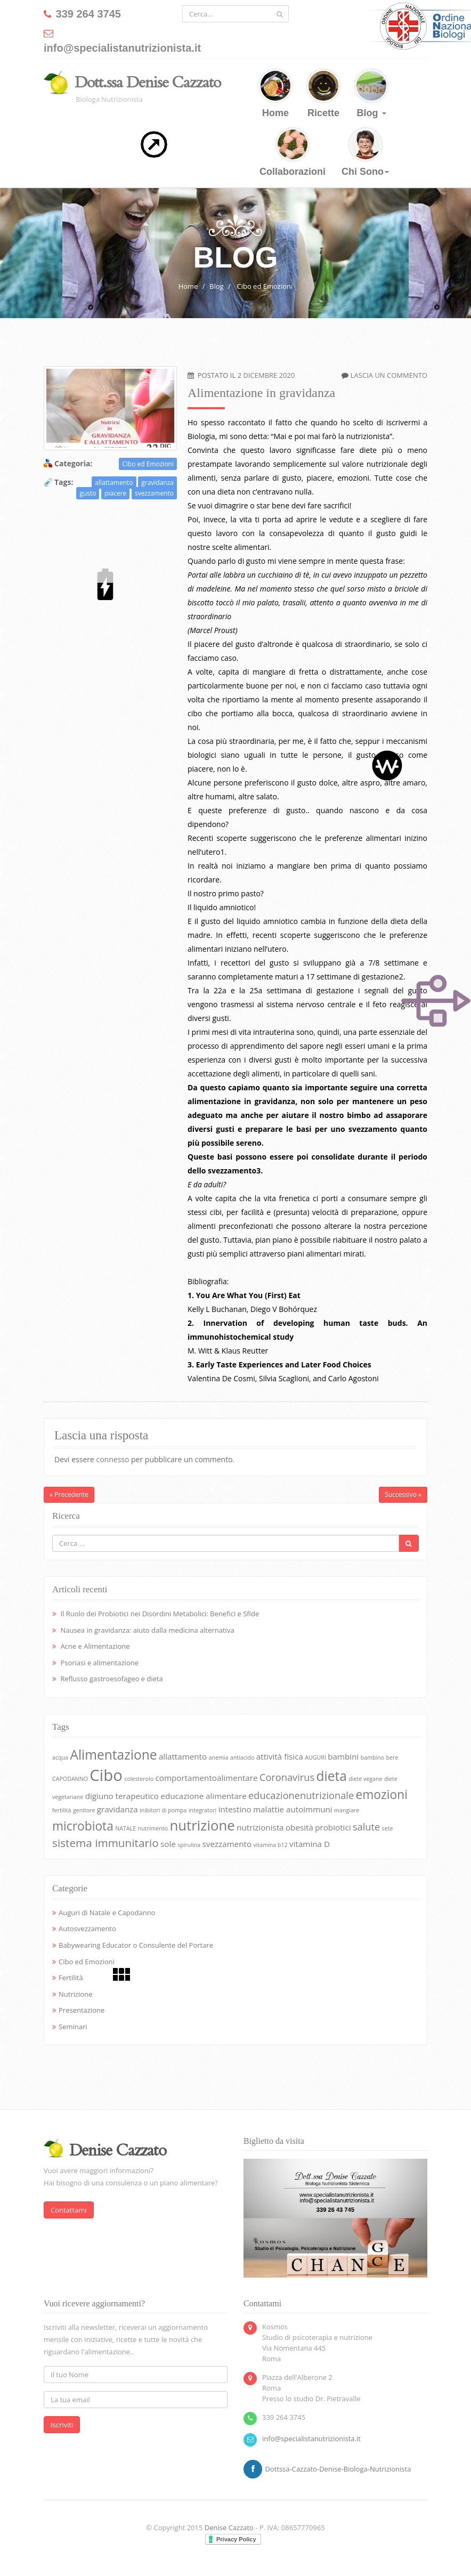 The width and height of the screenshot is (471, 2576). I want to click on open link in new window or external site, so click(154, 144).